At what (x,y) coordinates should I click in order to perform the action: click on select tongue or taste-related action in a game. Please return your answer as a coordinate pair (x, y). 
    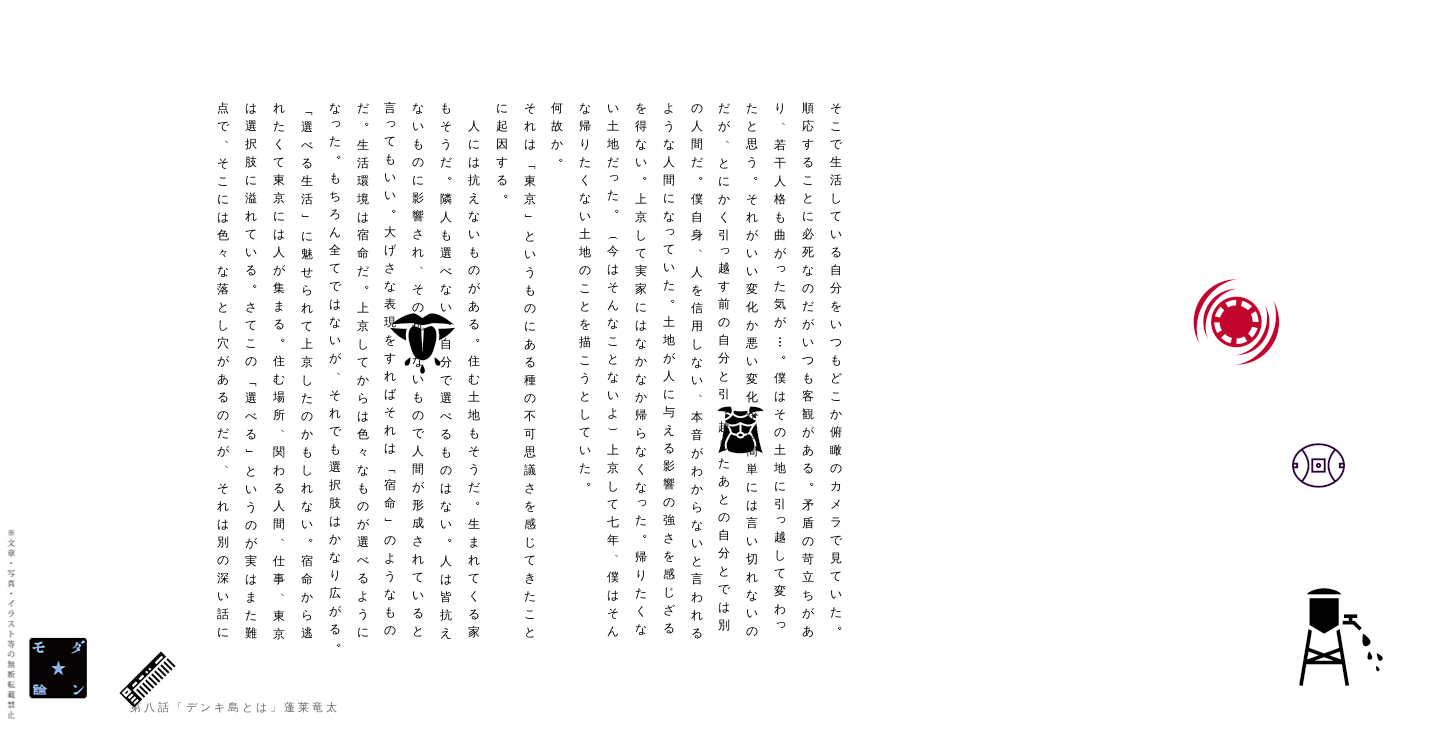
    Looking at the image, I should click on (422, 343).